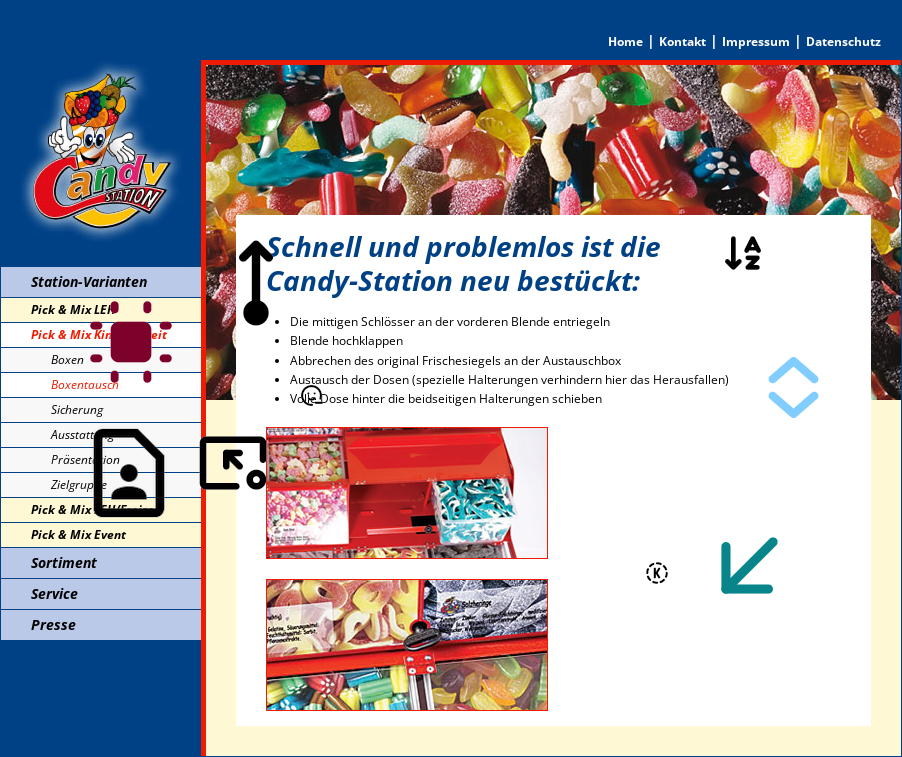 This screenshot has height=757, width=902. What do you see at coordinates (657, 573) in the screenshot?
I see `indicates a pending or in-progress item labeled "K"` at bounding box center [657, 573].